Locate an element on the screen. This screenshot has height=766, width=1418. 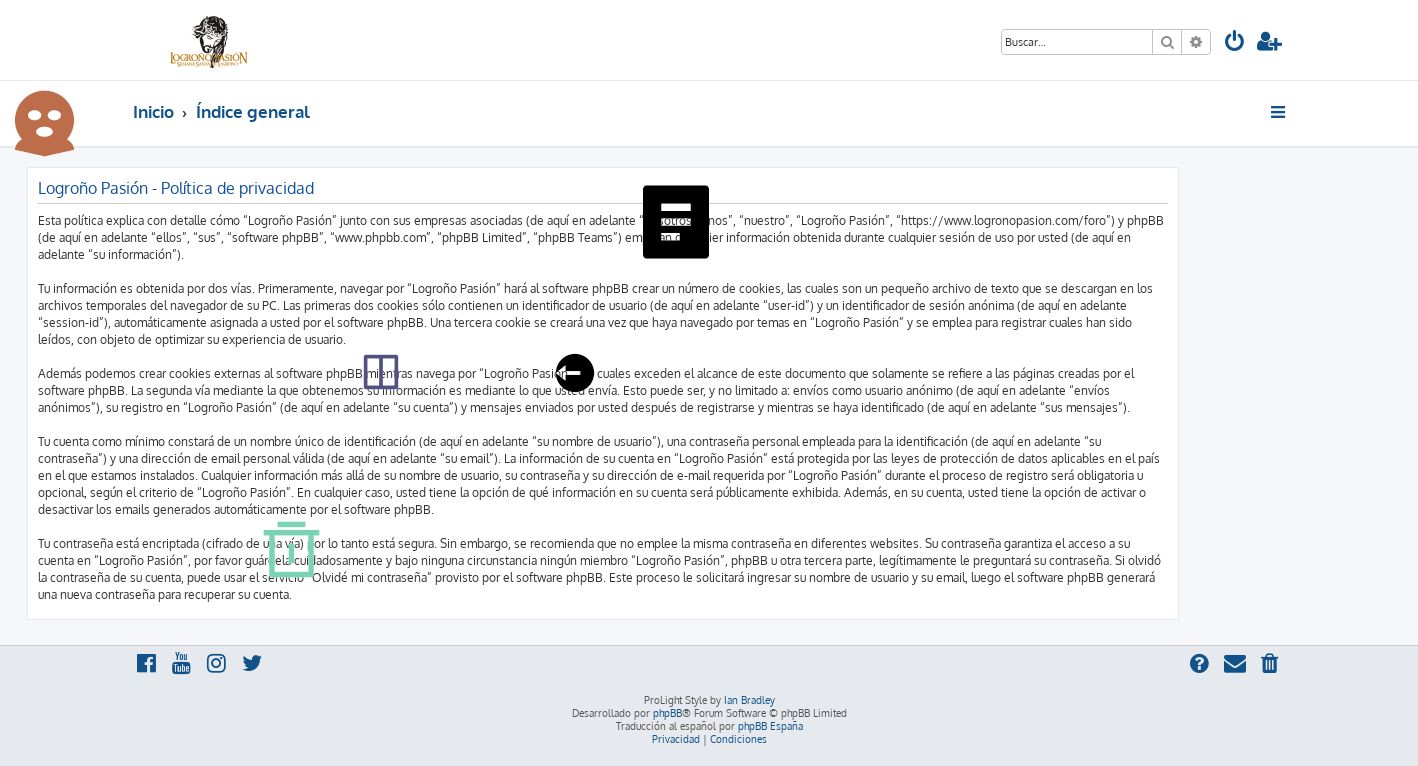
indicates criminal or suspicious user profile is located at coordinates (44, 123).